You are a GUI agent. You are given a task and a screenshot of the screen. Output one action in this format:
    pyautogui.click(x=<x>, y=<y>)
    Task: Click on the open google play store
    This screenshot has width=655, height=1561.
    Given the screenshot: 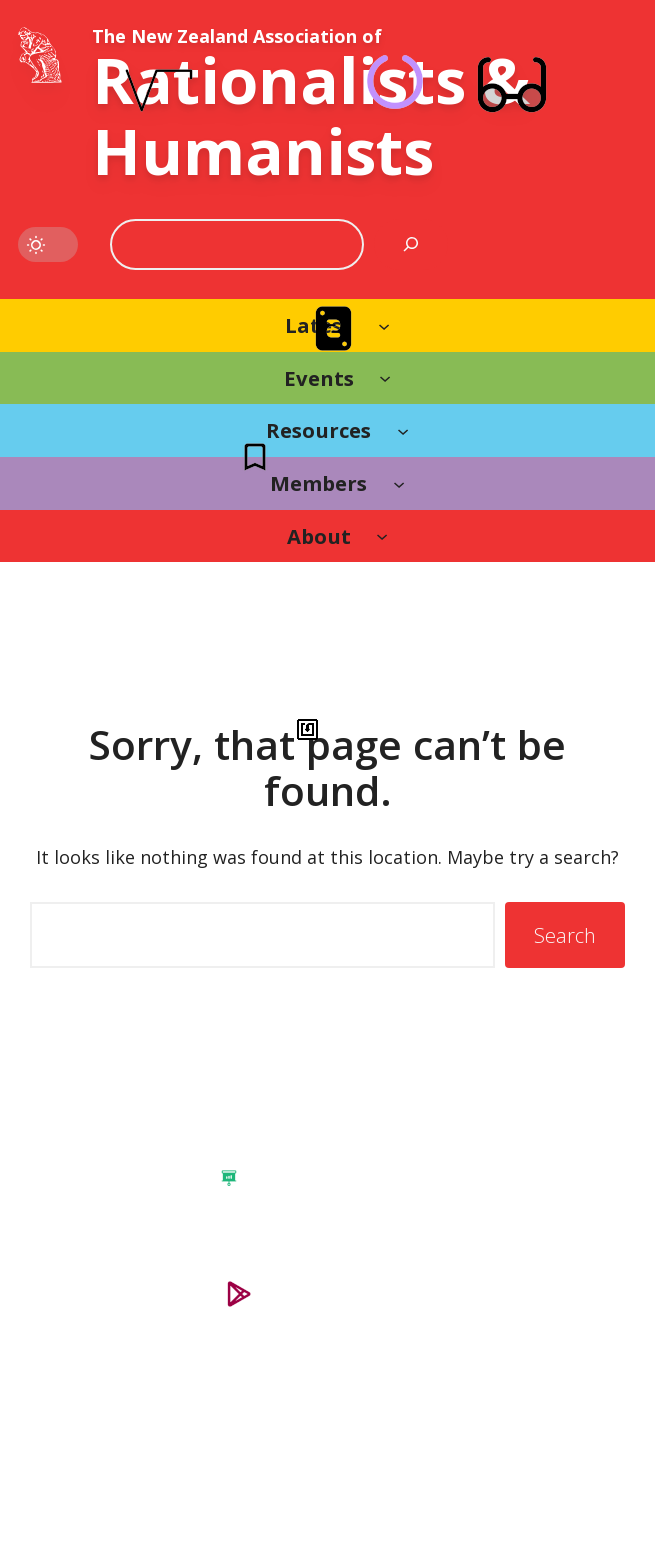 What is the action you would take?
    pyautogui.click(x=237, y=1294)
    